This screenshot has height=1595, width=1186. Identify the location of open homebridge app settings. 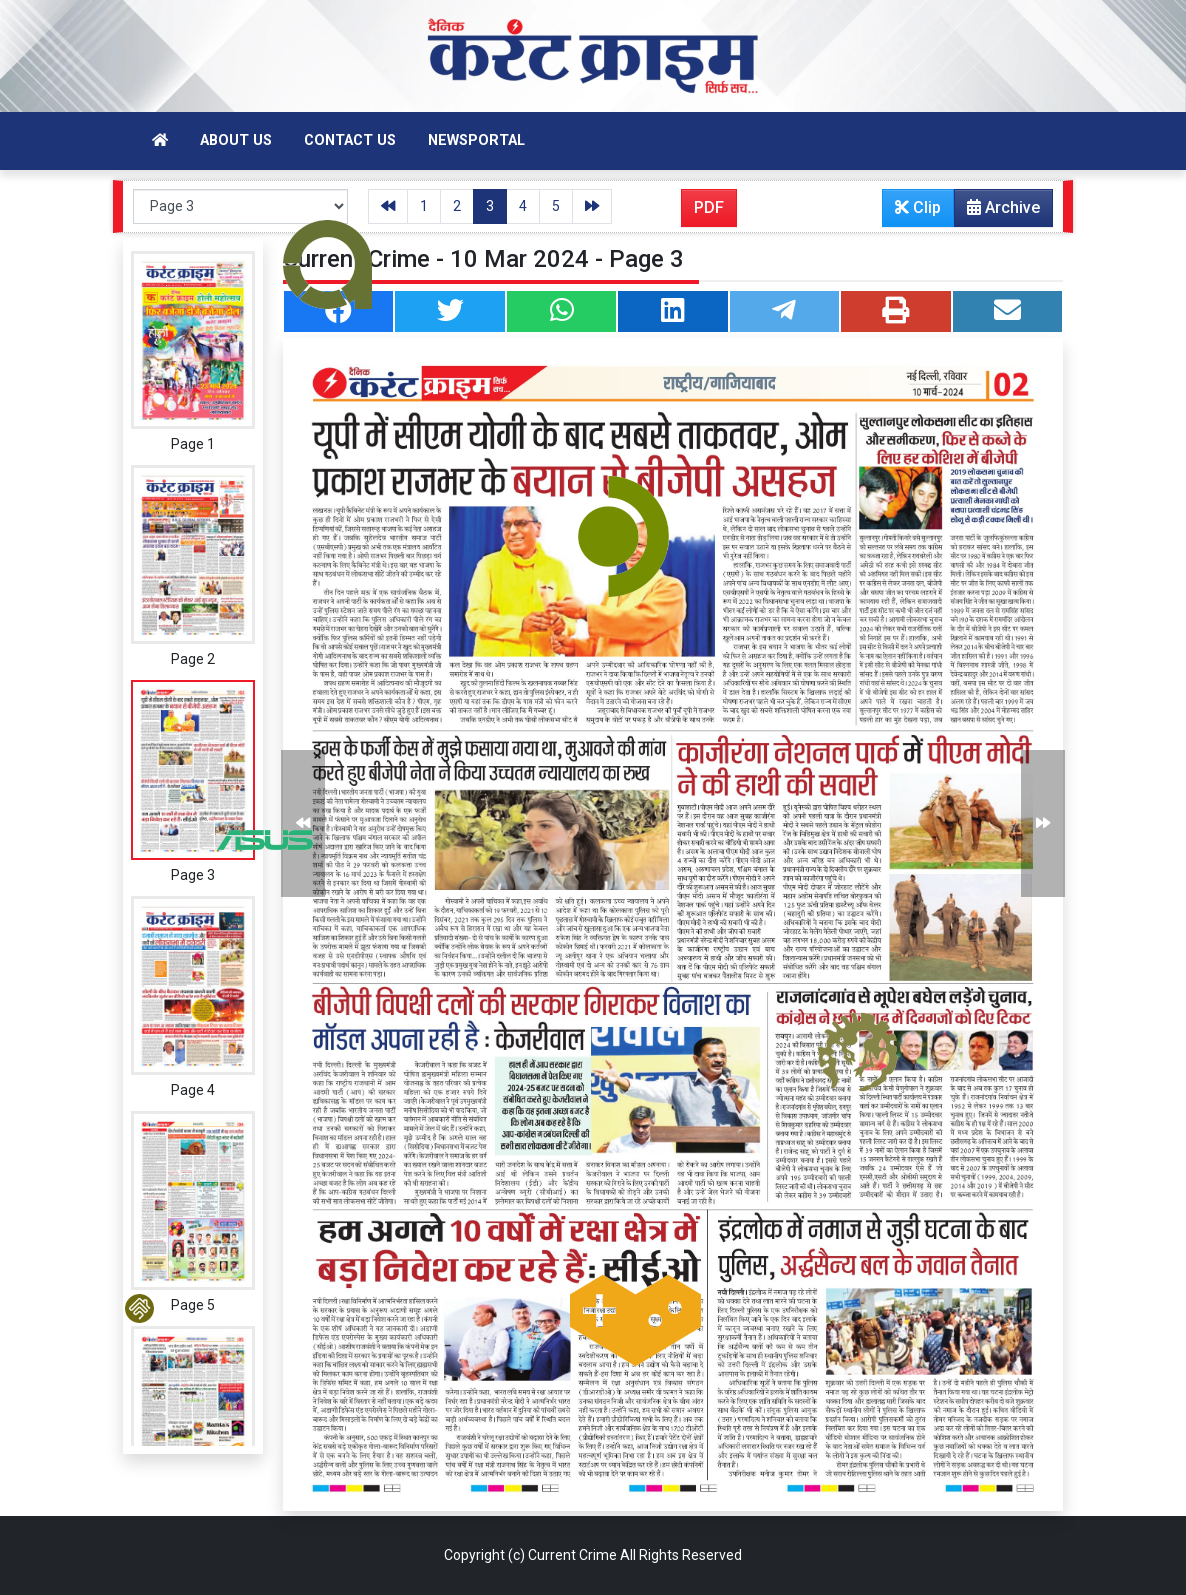
(139, 1308).